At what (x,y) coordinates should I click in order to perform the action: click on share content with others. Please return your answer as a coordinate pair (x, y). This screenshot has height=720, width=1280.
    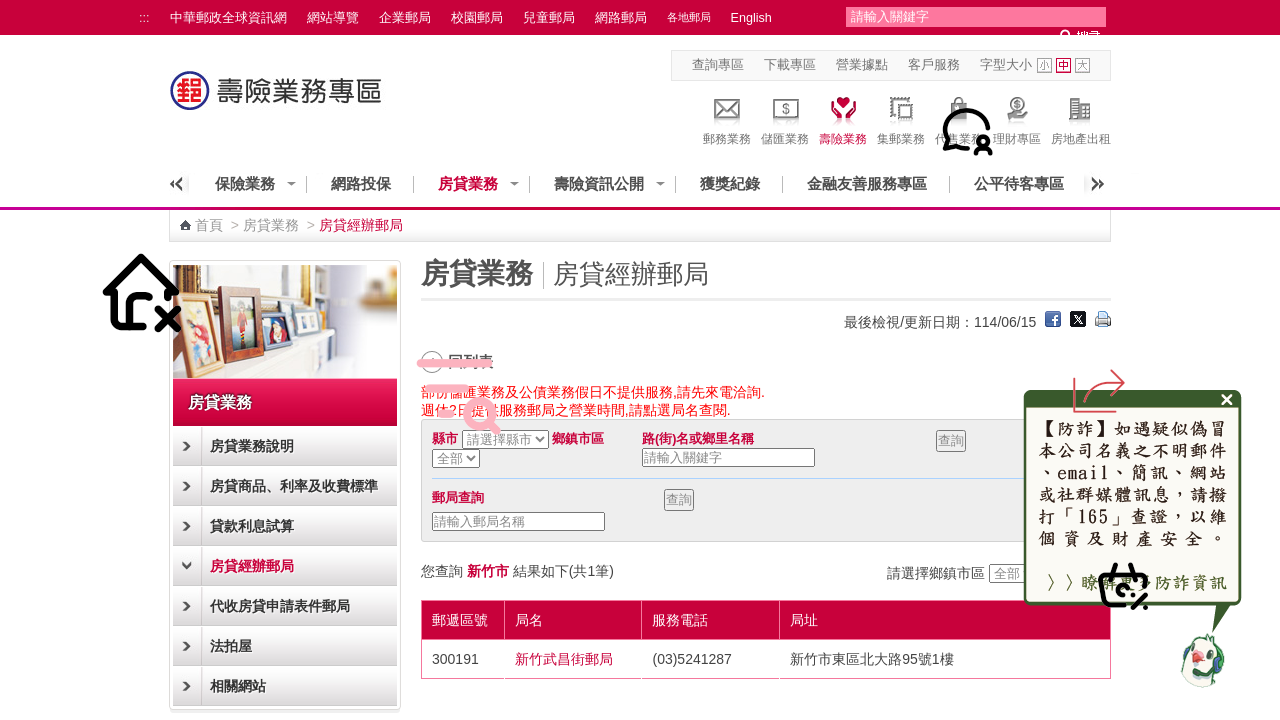
    Looking at the image, I should click on (1099, 389).